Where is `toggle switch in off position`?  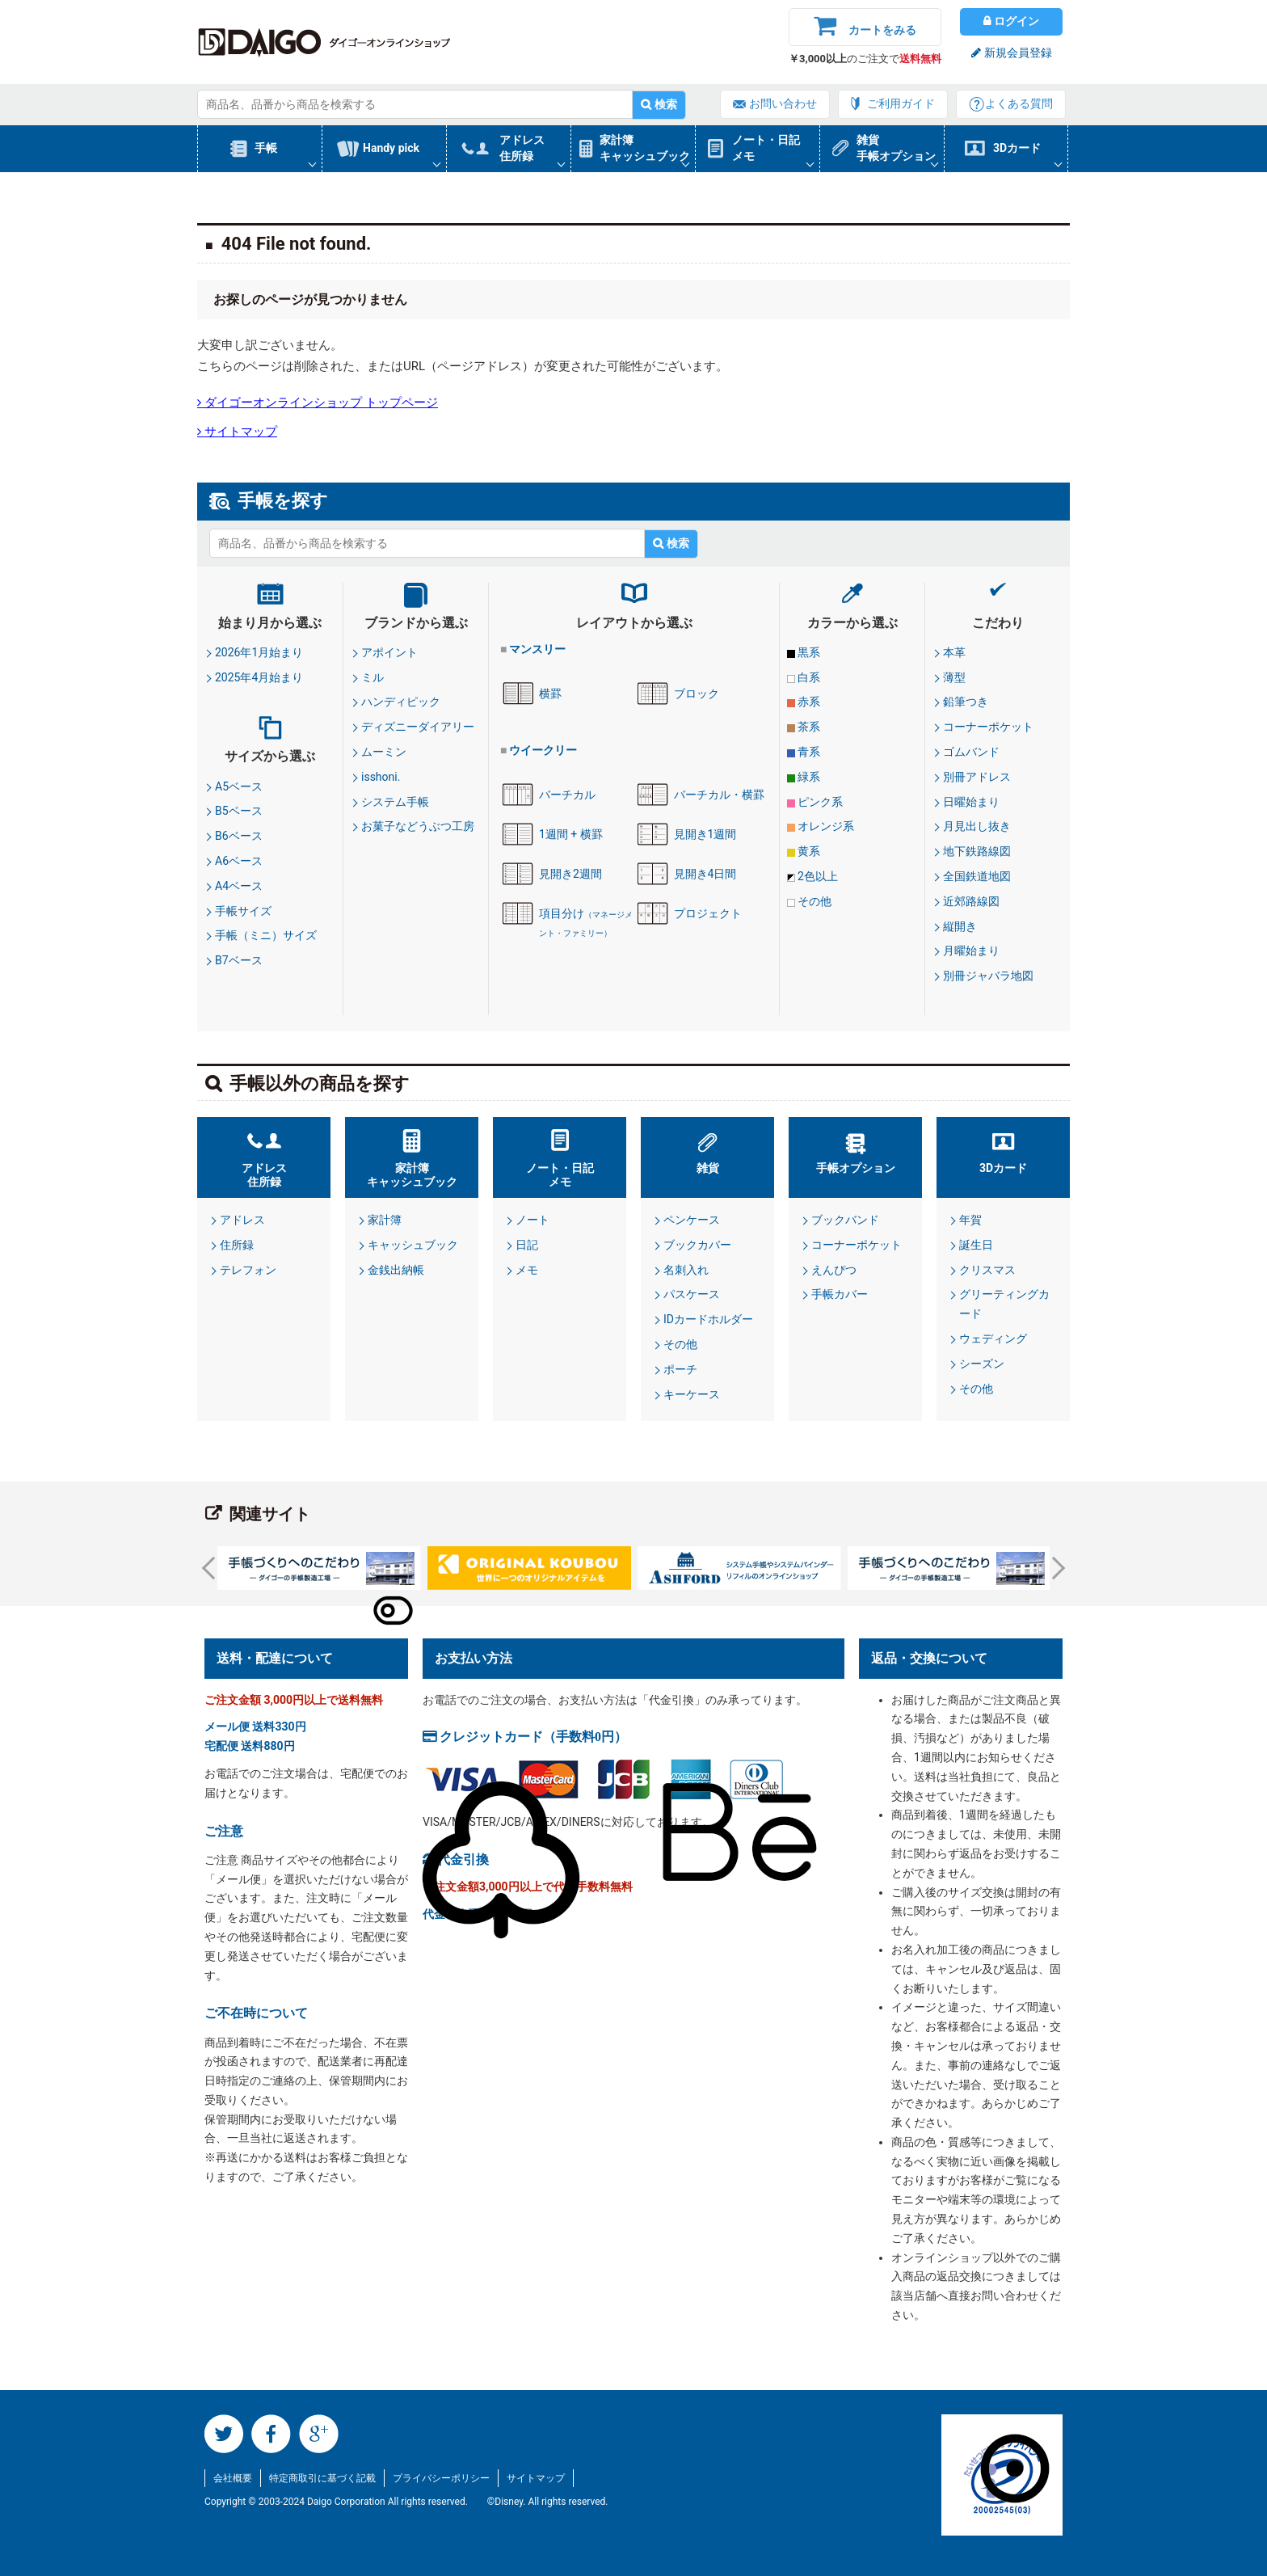
toggle switch in off position is located at coordinates (393, 1610).